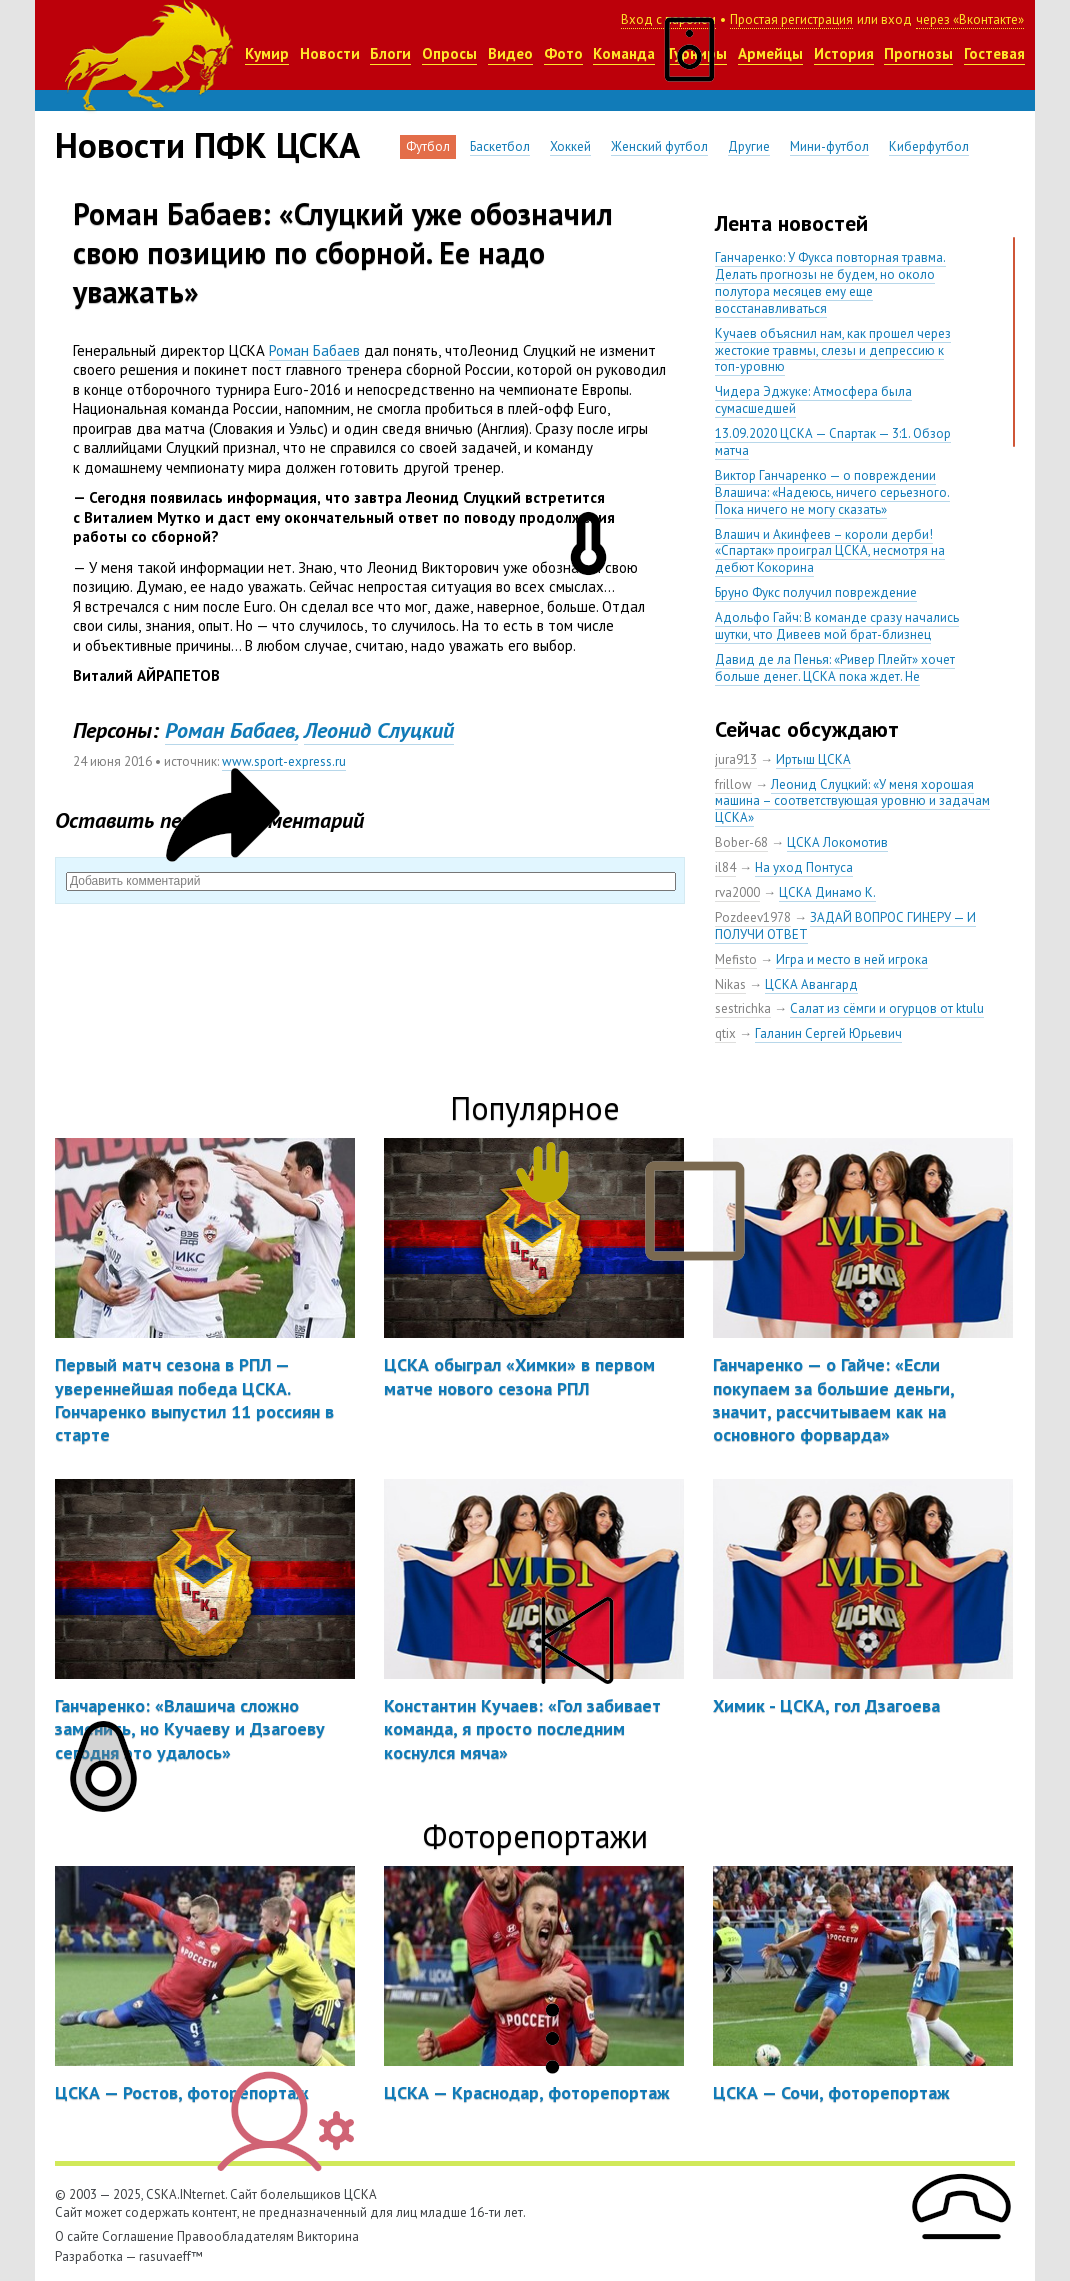  I want to click on adjust speaker or audio output settings, so click(689, 49).